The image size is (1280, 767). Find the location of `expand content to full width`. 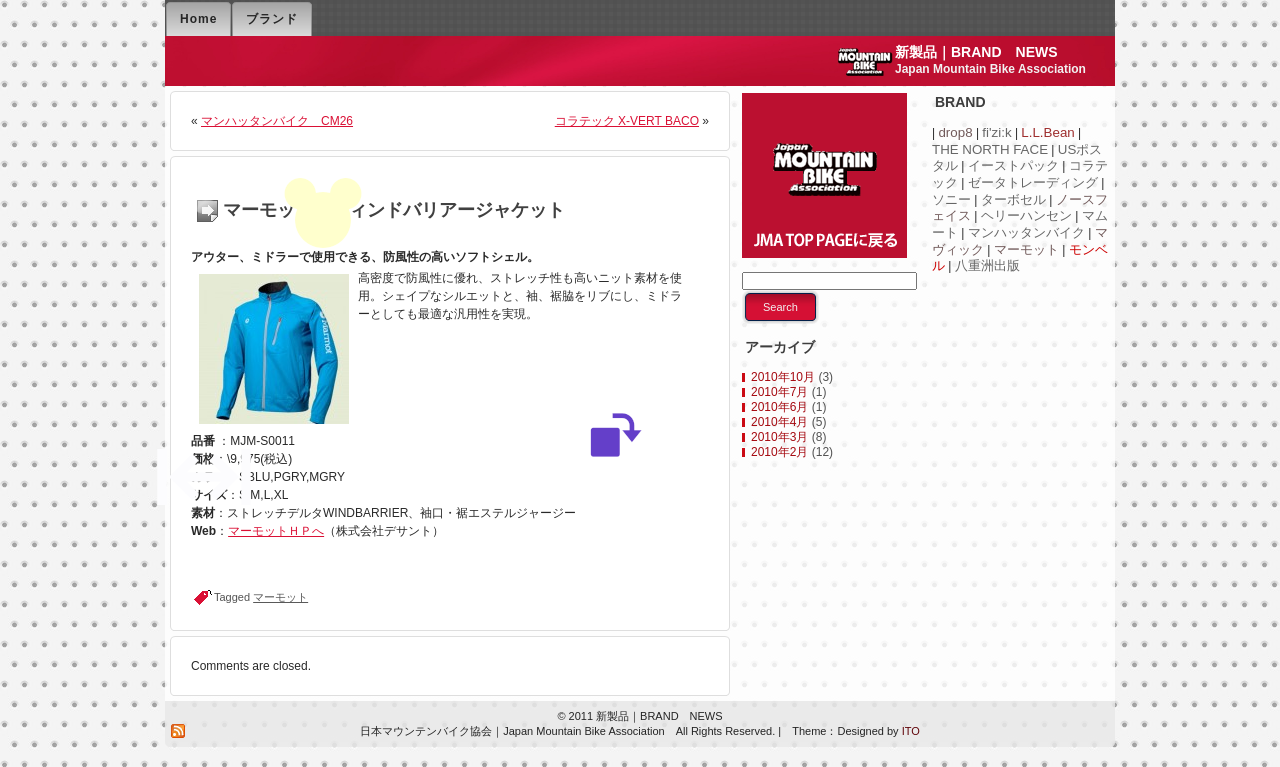

expand content to full width is located at coordinates (204, 477).